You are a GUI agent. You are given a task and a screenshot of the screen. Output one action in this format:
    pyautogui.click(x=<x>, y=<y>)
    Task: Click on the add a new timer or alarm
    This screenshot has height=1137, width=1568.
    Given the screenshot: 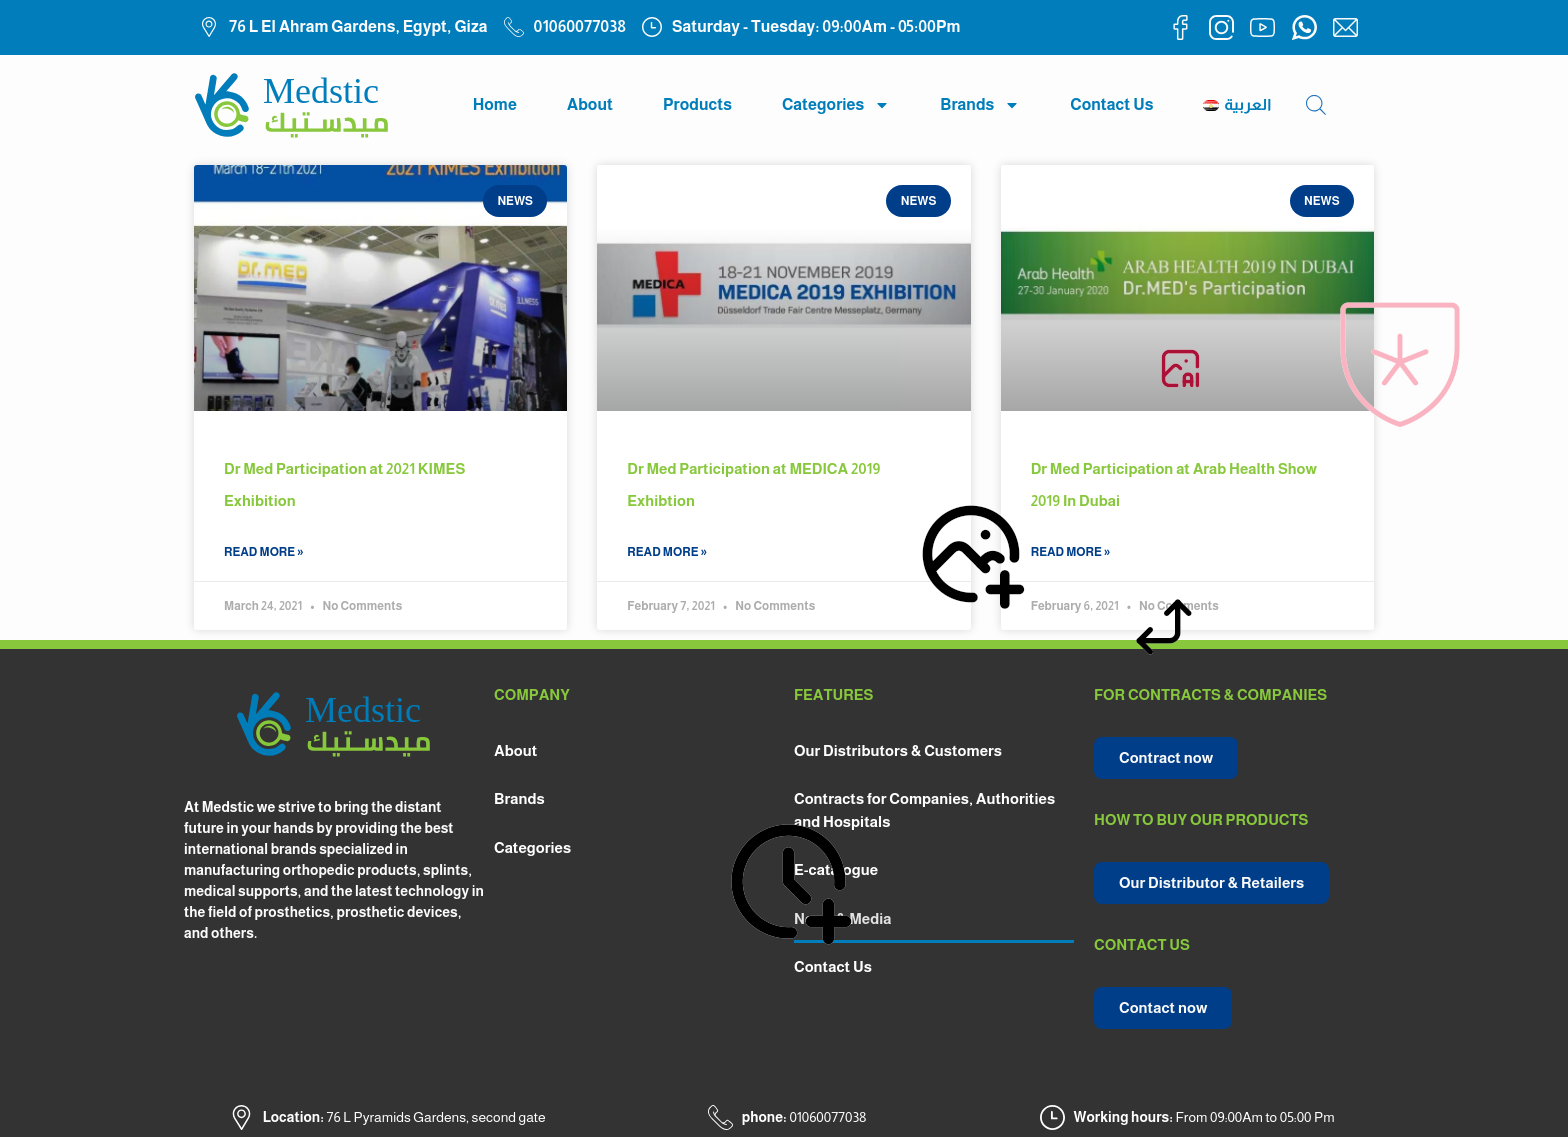 What is the action you would take?
    pyautogui.click(x=788, y=881)
    